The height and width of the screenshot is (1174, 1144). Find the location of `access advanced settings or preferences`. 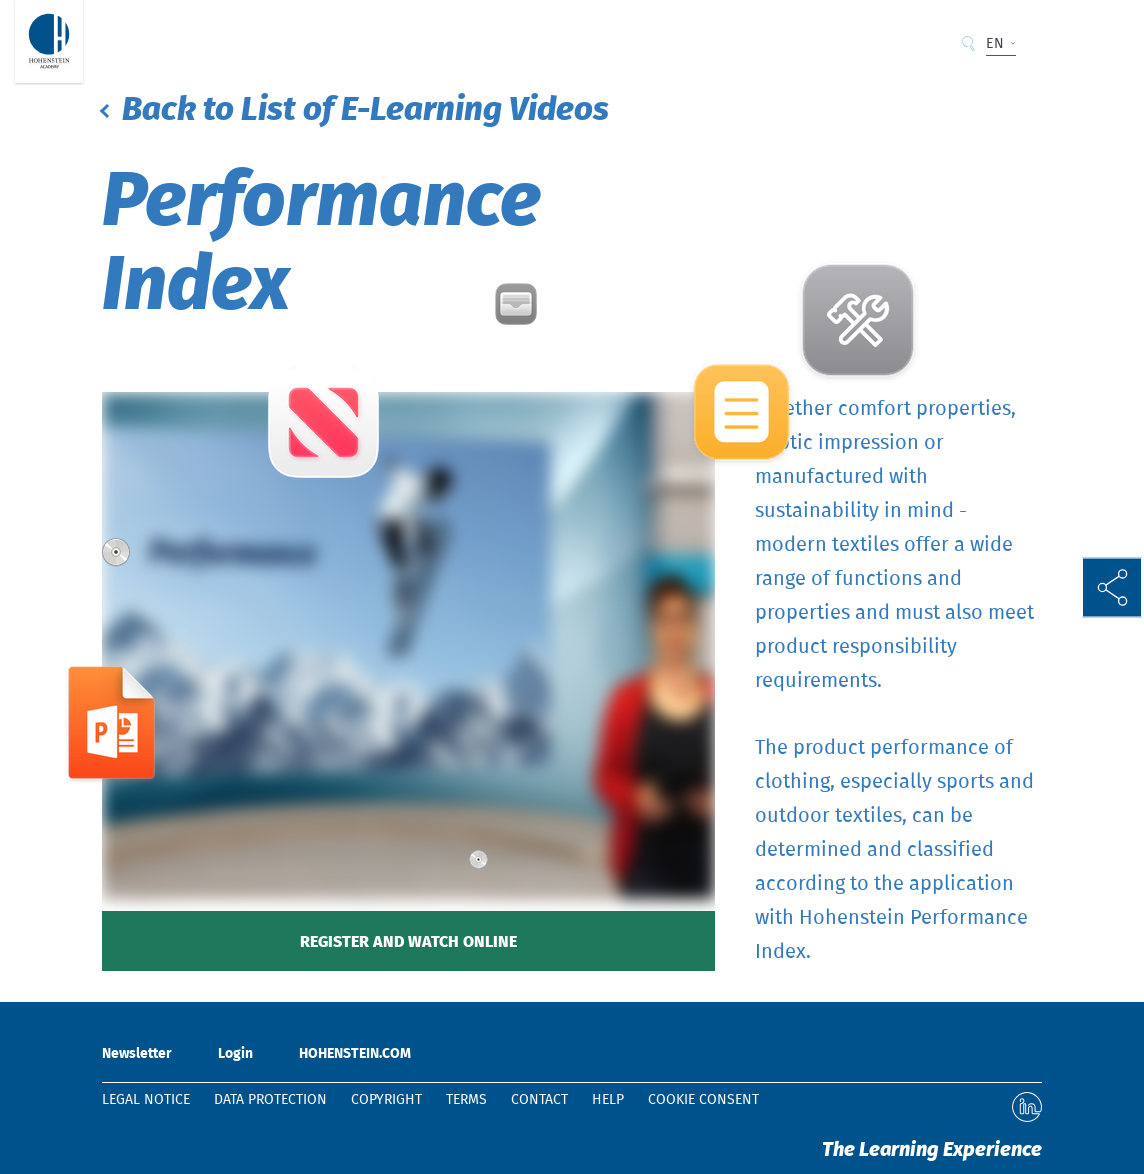

access advanced settings or preferences is located at coordinates (858, 322).